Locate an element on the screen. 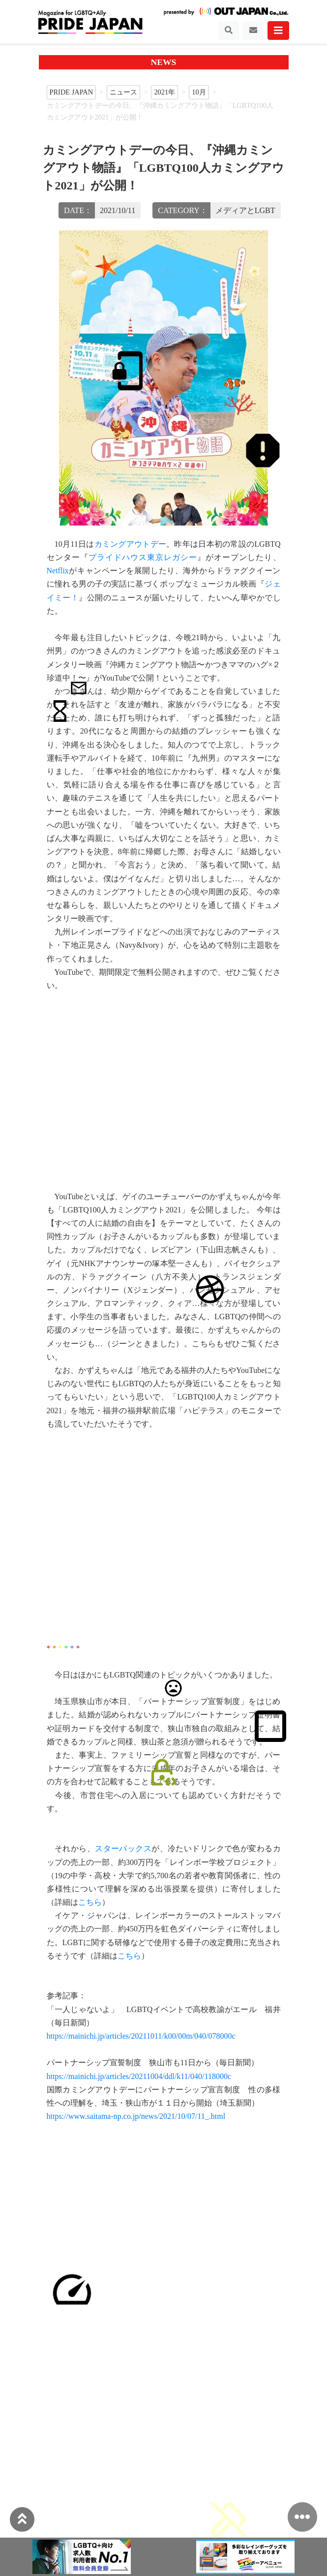 The height and width of the screenshot is (2576, 327). open your email inbox is located at coordinates (79, 688).